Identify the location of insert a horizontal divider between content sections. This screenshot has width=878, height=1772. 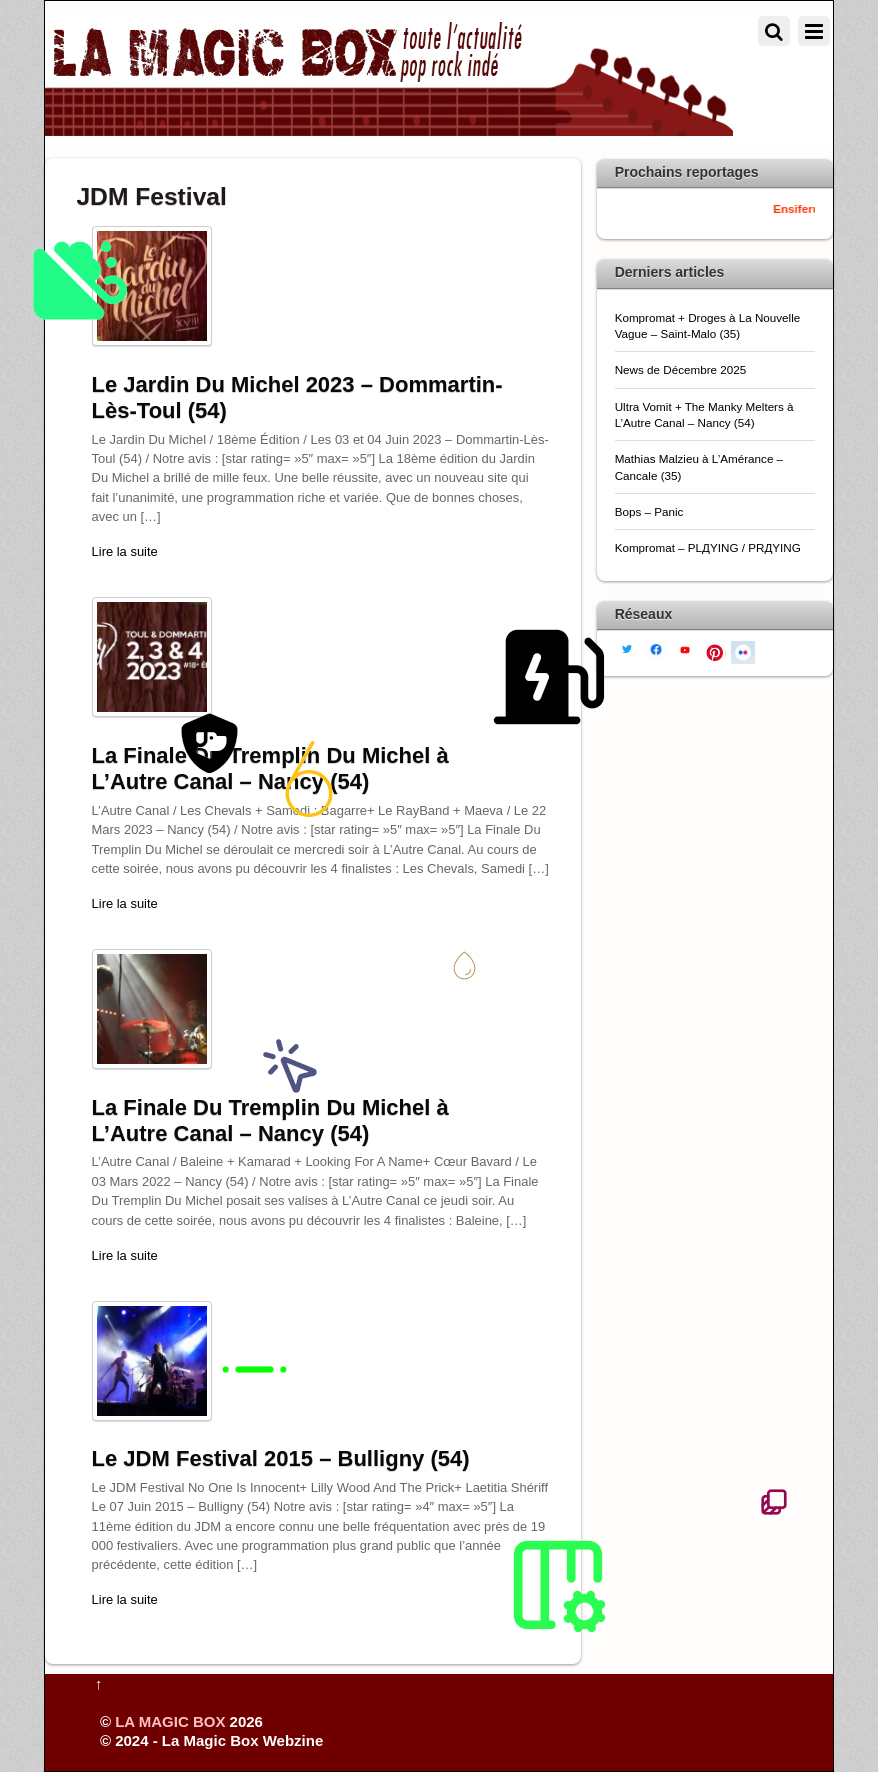
(254, 1369).